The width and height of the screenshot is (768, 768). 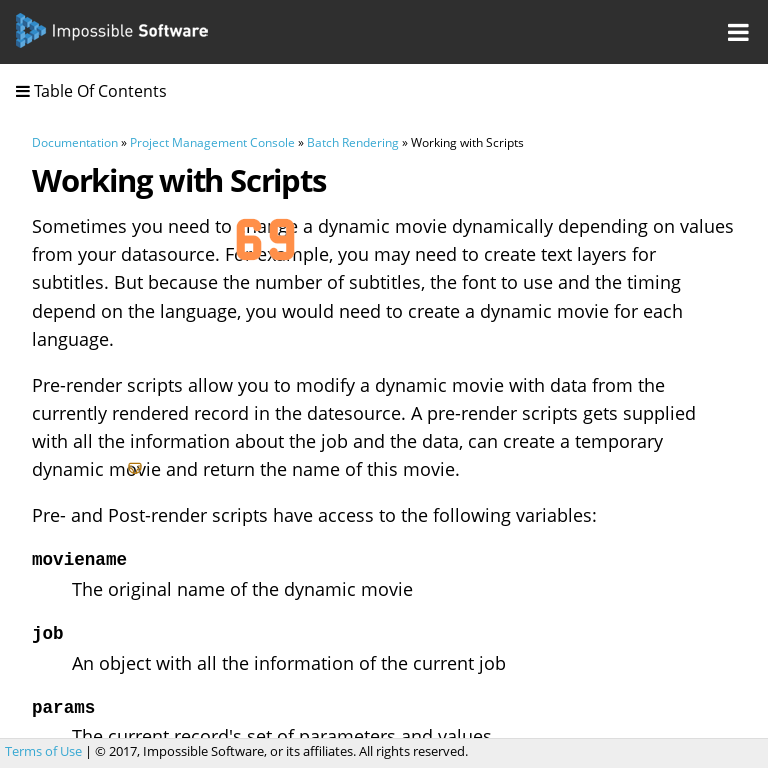 I want to click on displays the number 69 as a label or badge, so click(x=265, y=239).